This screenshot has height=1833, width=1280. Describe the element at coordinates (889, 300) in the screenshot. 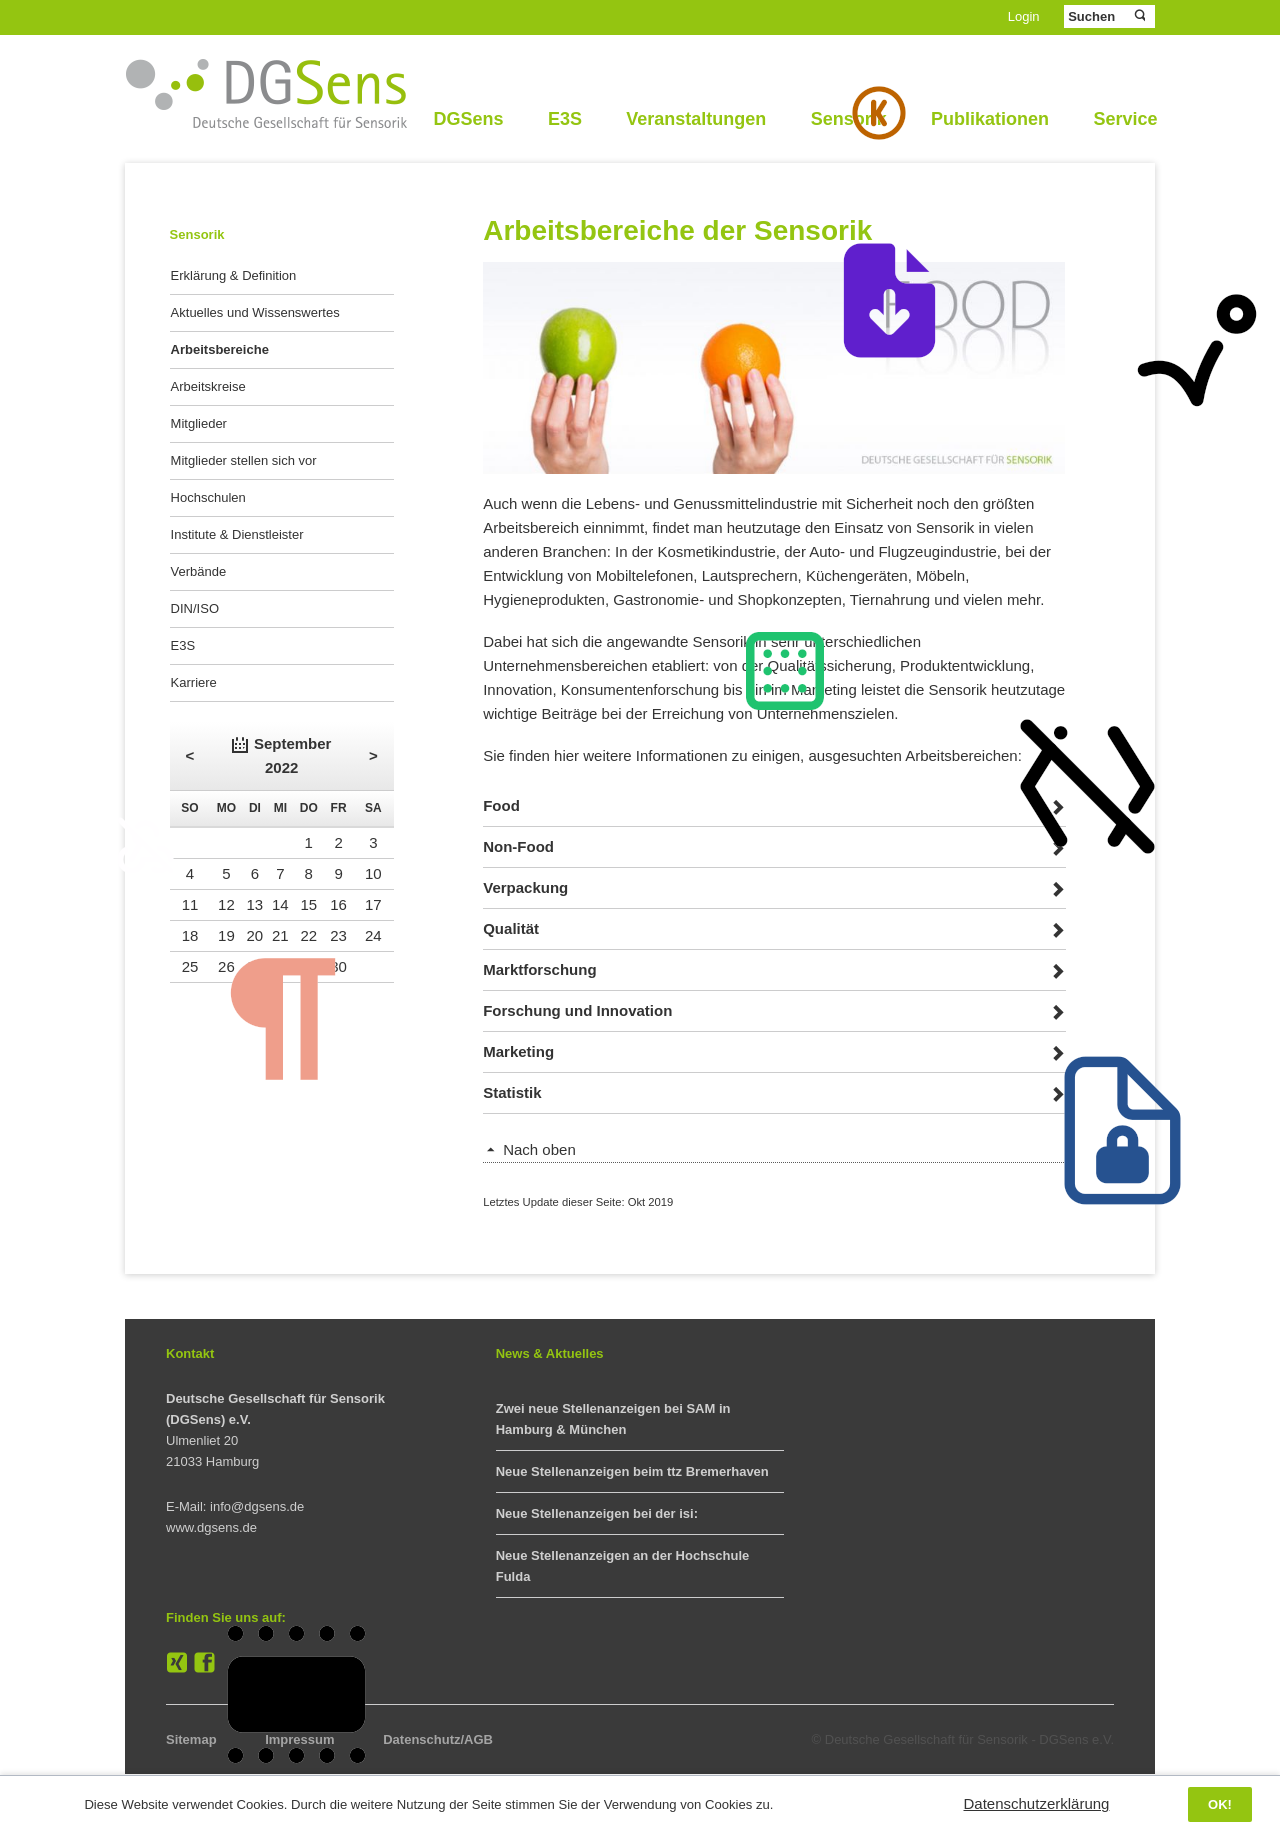

I see `download a file` at that location.